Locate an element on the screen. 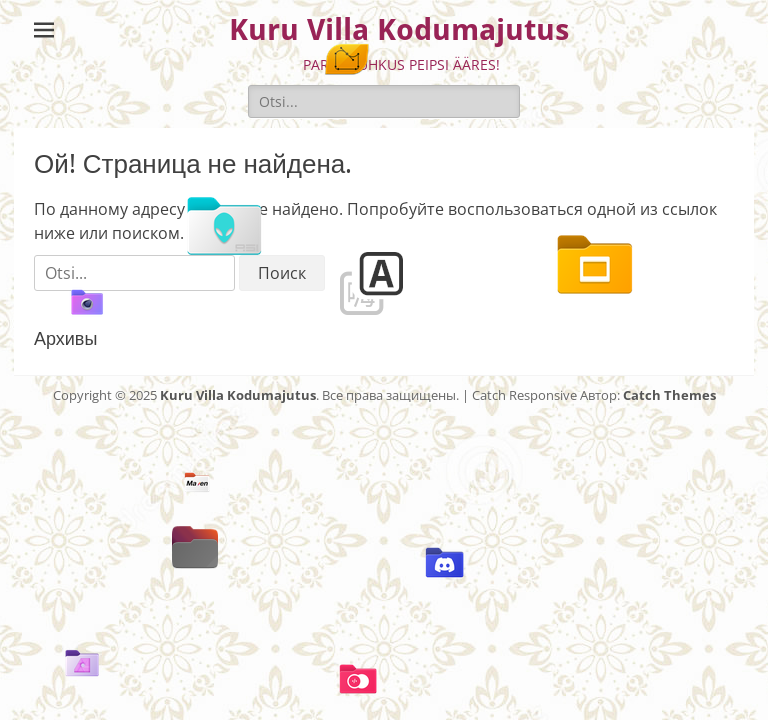  open affinity photo project files folder is located at coordinates (82, 664).